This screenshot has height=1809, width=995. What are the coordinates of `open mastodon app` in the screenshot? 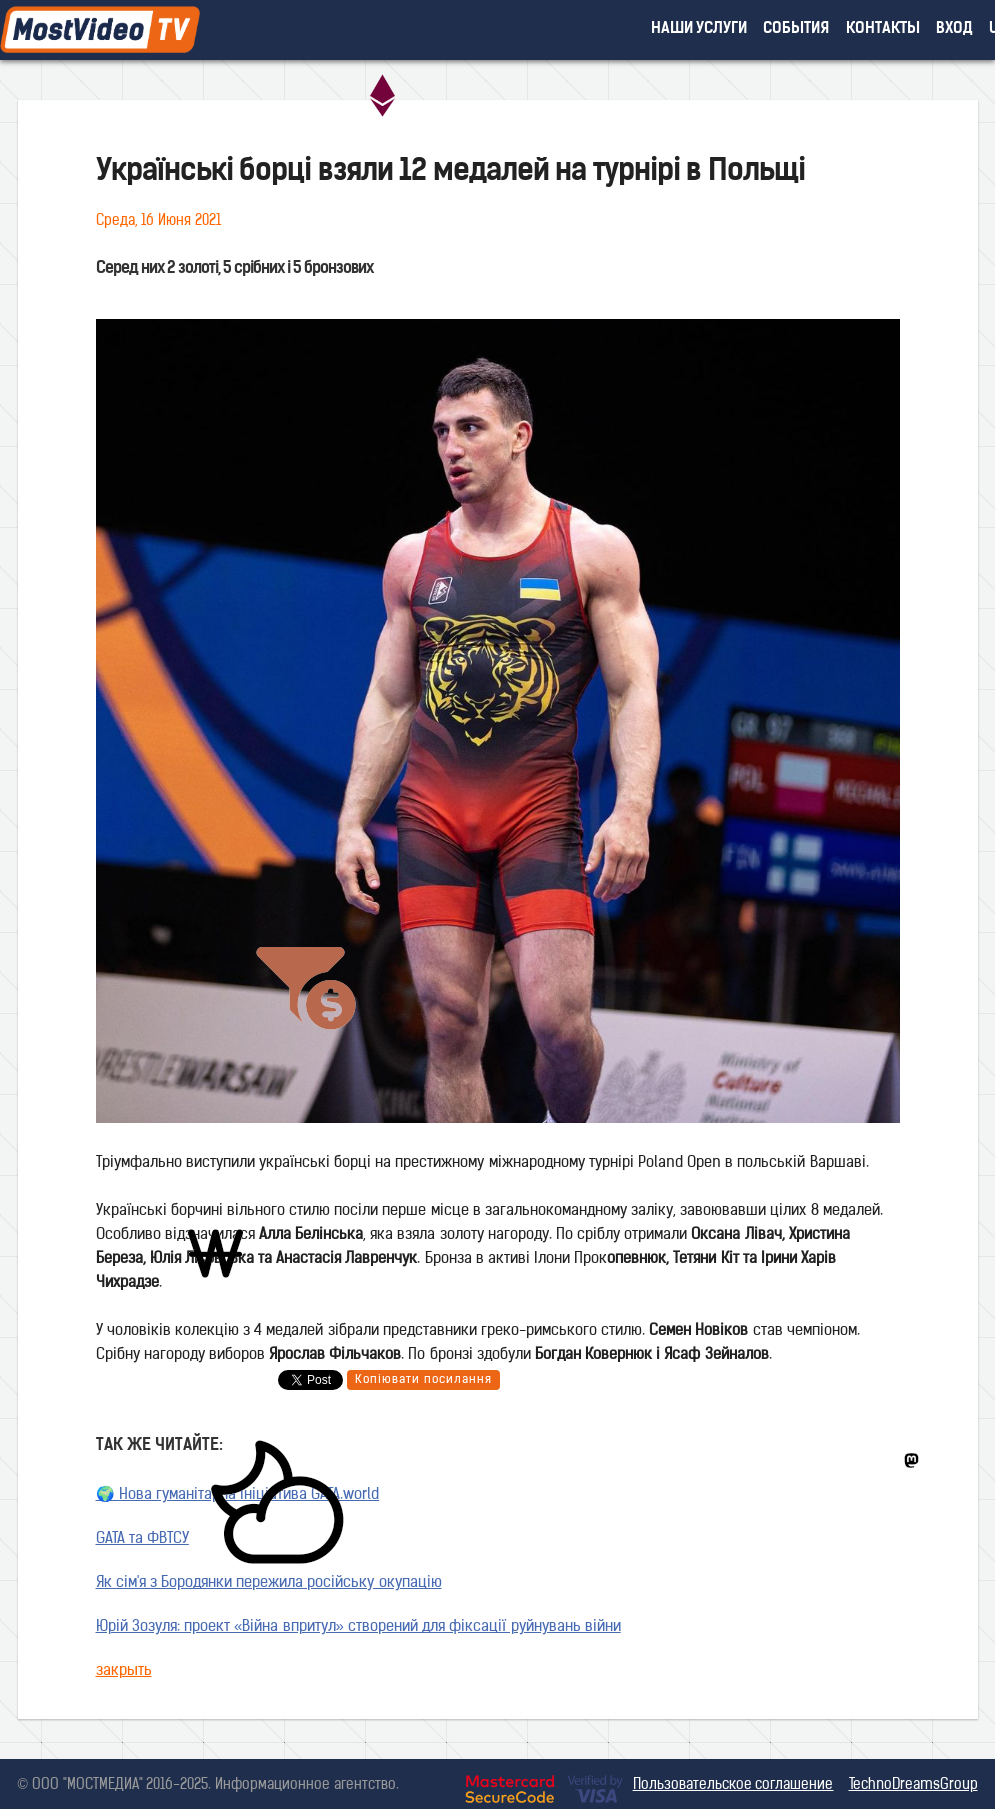 It's located at (911, 1460).